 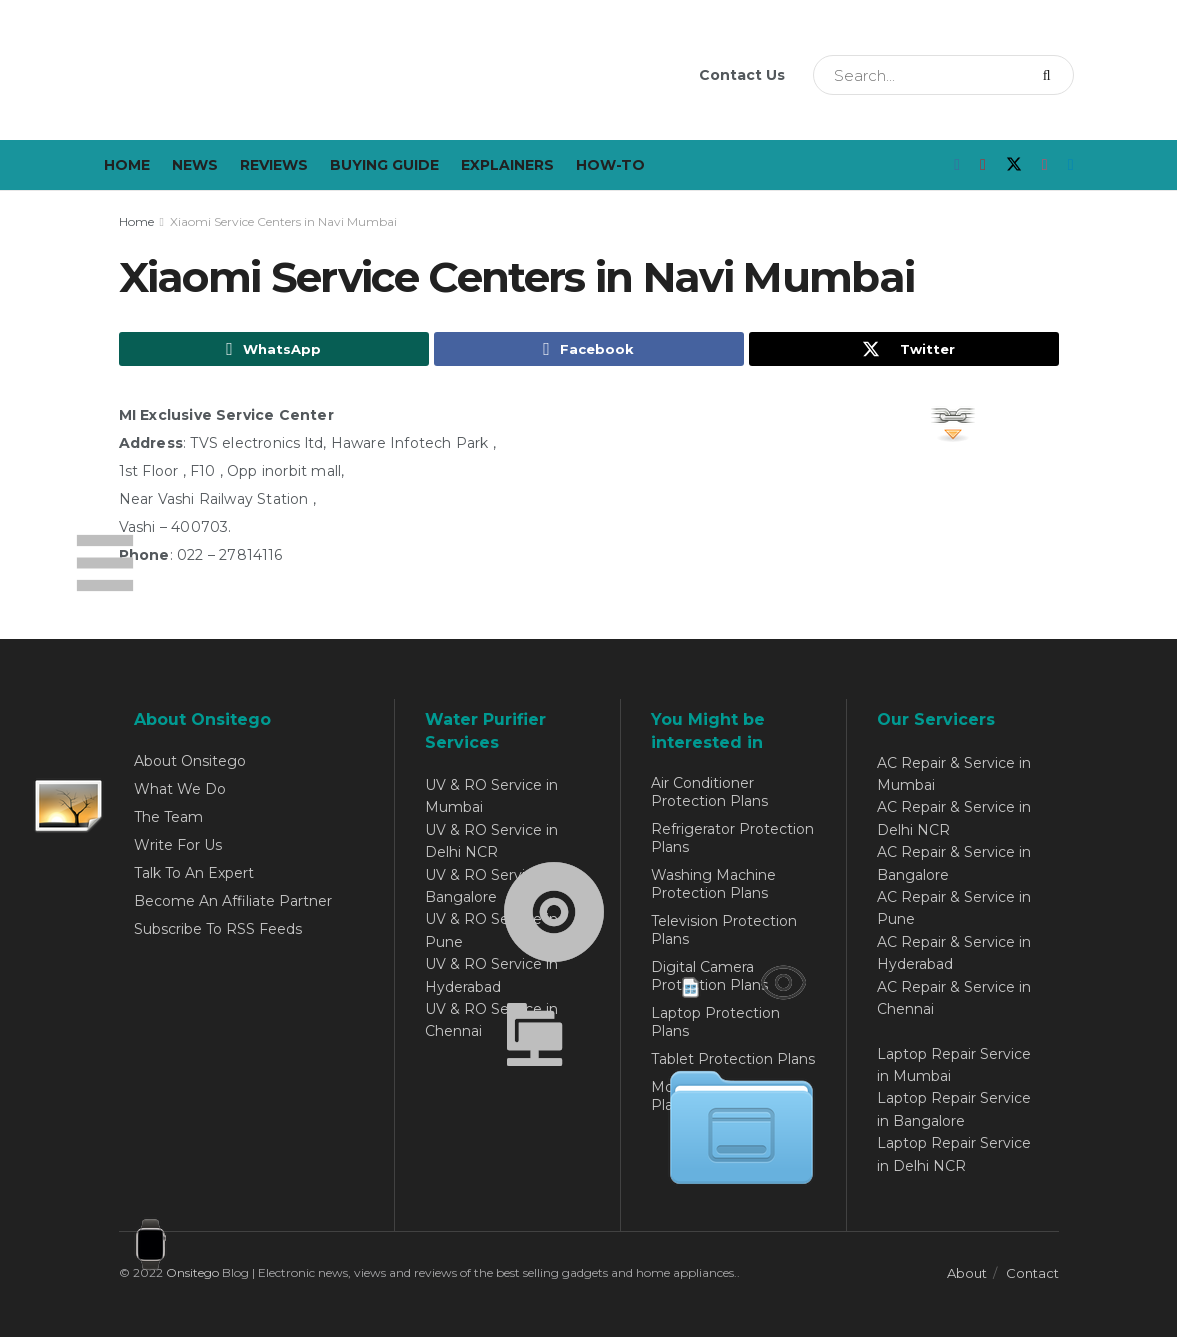 I want to click on indicates an image file type, so click(x=68, y=807).